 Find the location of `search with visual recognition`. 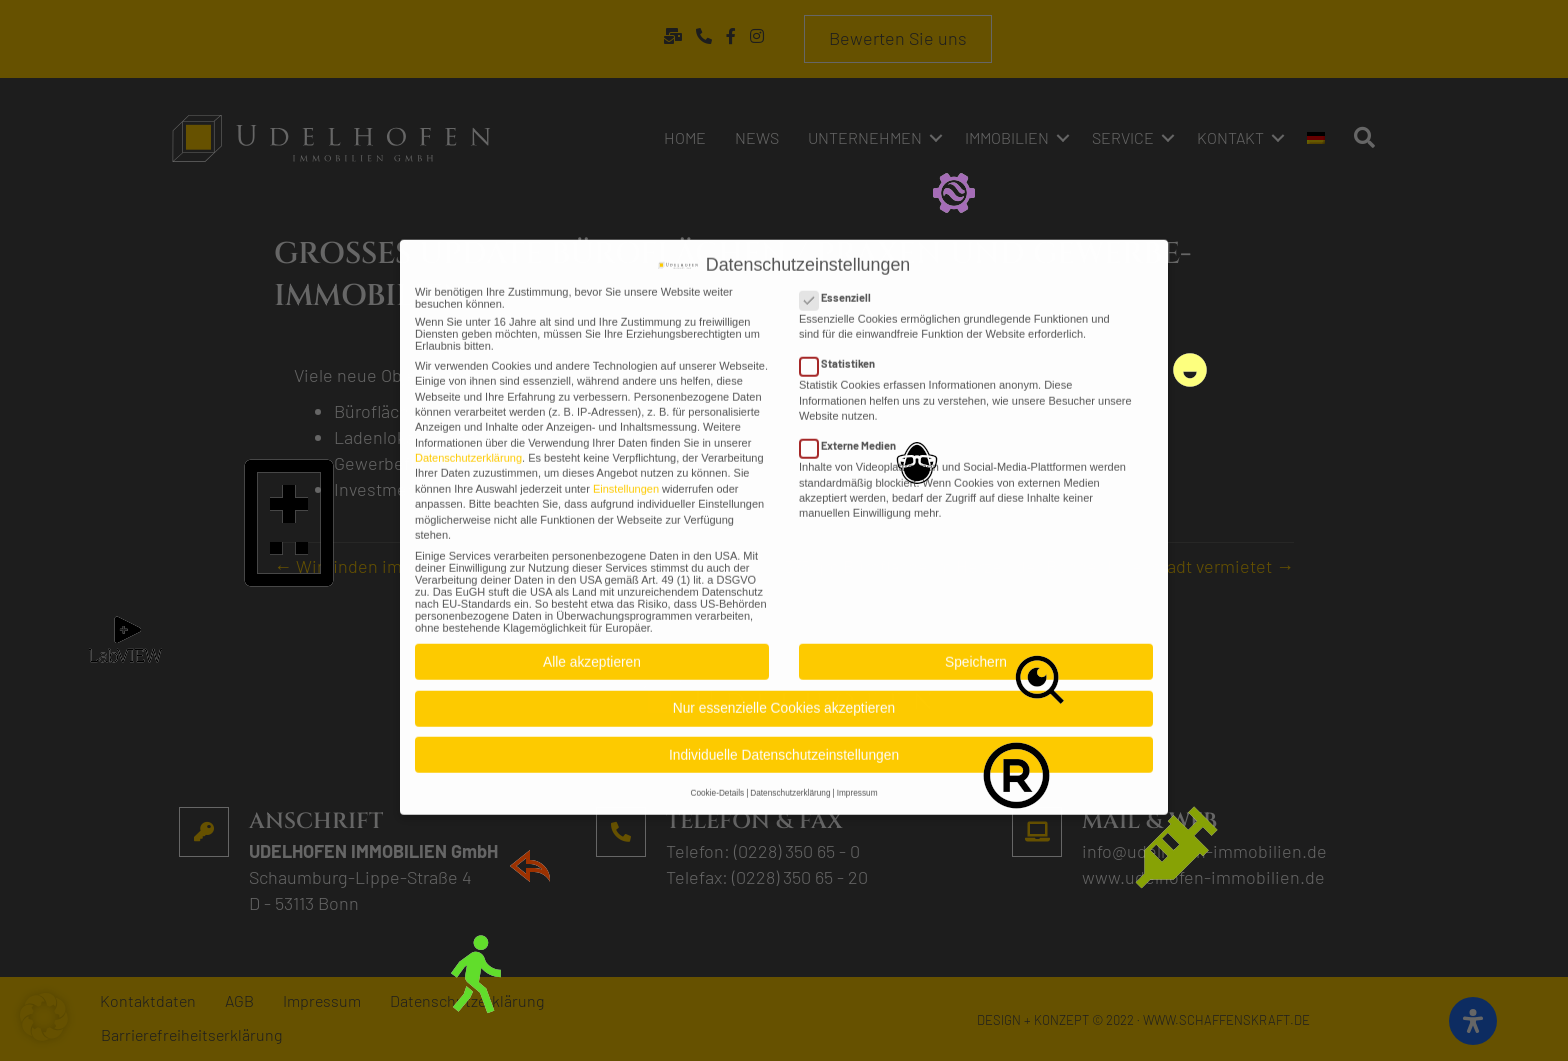

search with visual recognition is located at coordinates (1039, 679).